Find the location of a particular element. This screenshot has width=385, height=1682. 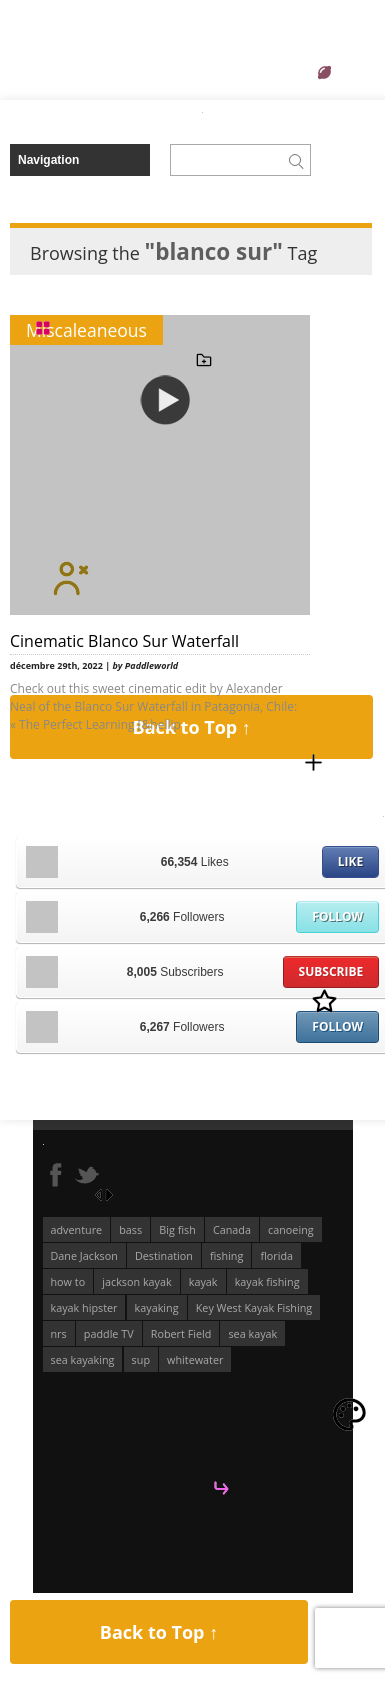

view items in grid layout is located at coordinates (43, 328).